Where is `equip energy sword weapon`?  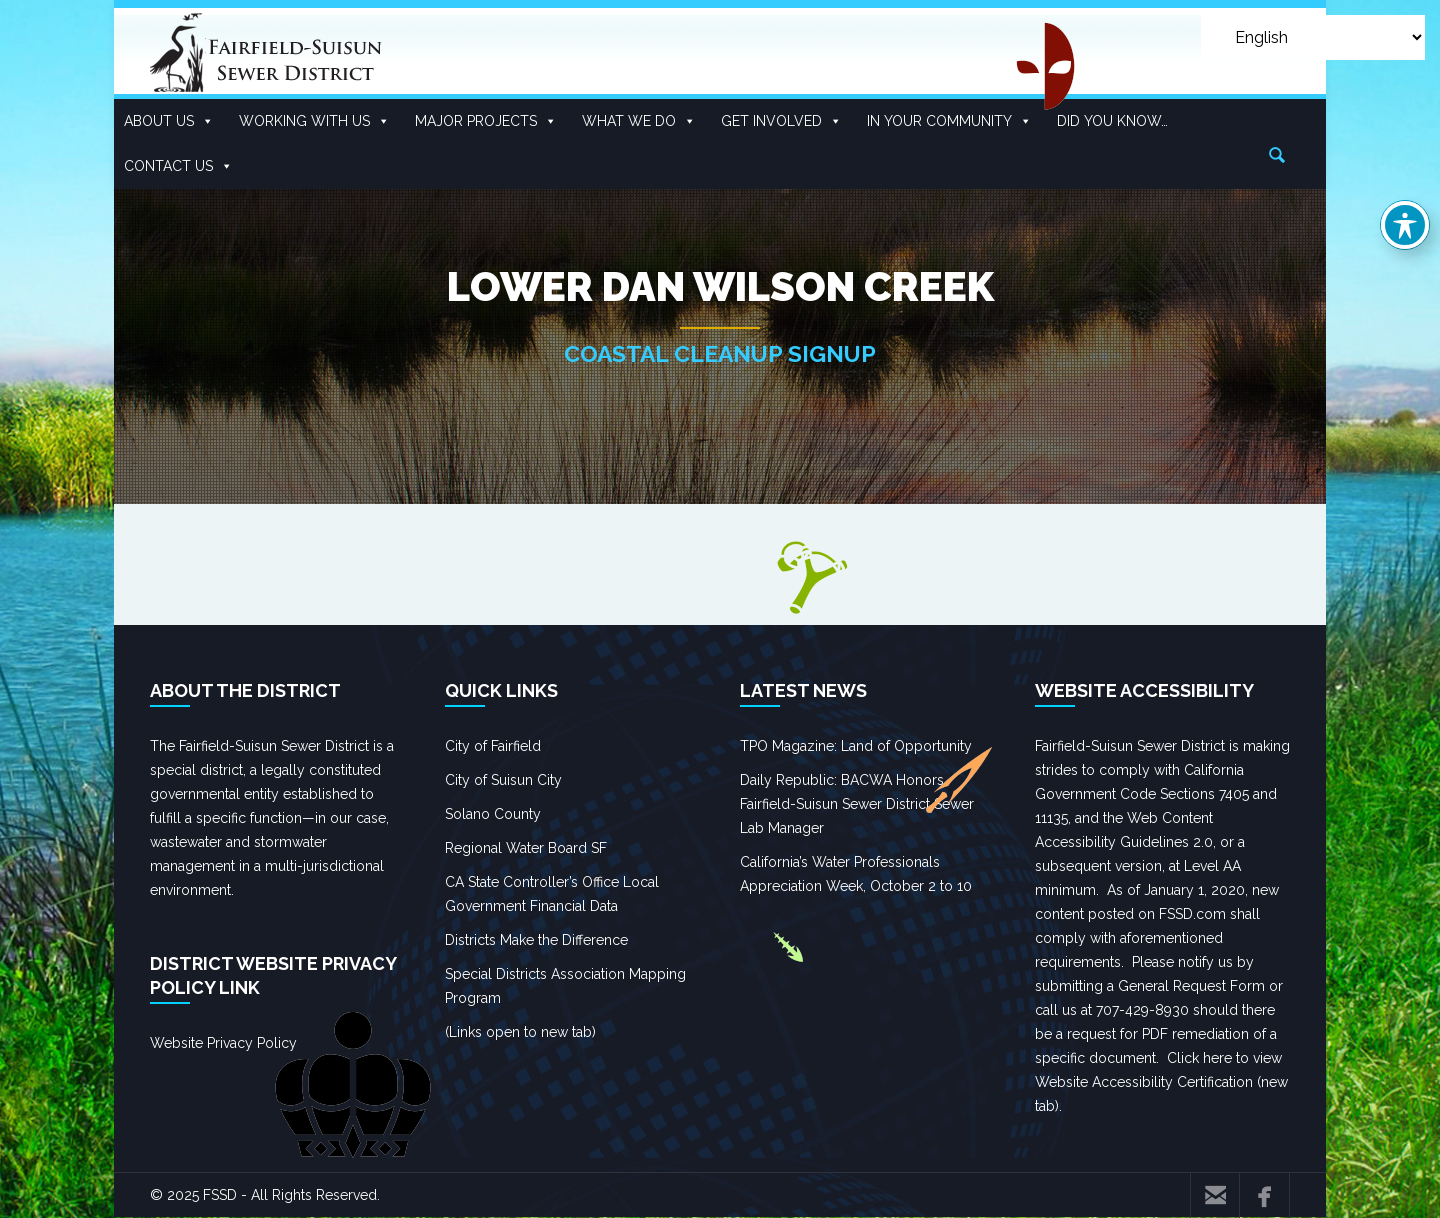 equip energy sword weapon is located at coordinates (959, 779).